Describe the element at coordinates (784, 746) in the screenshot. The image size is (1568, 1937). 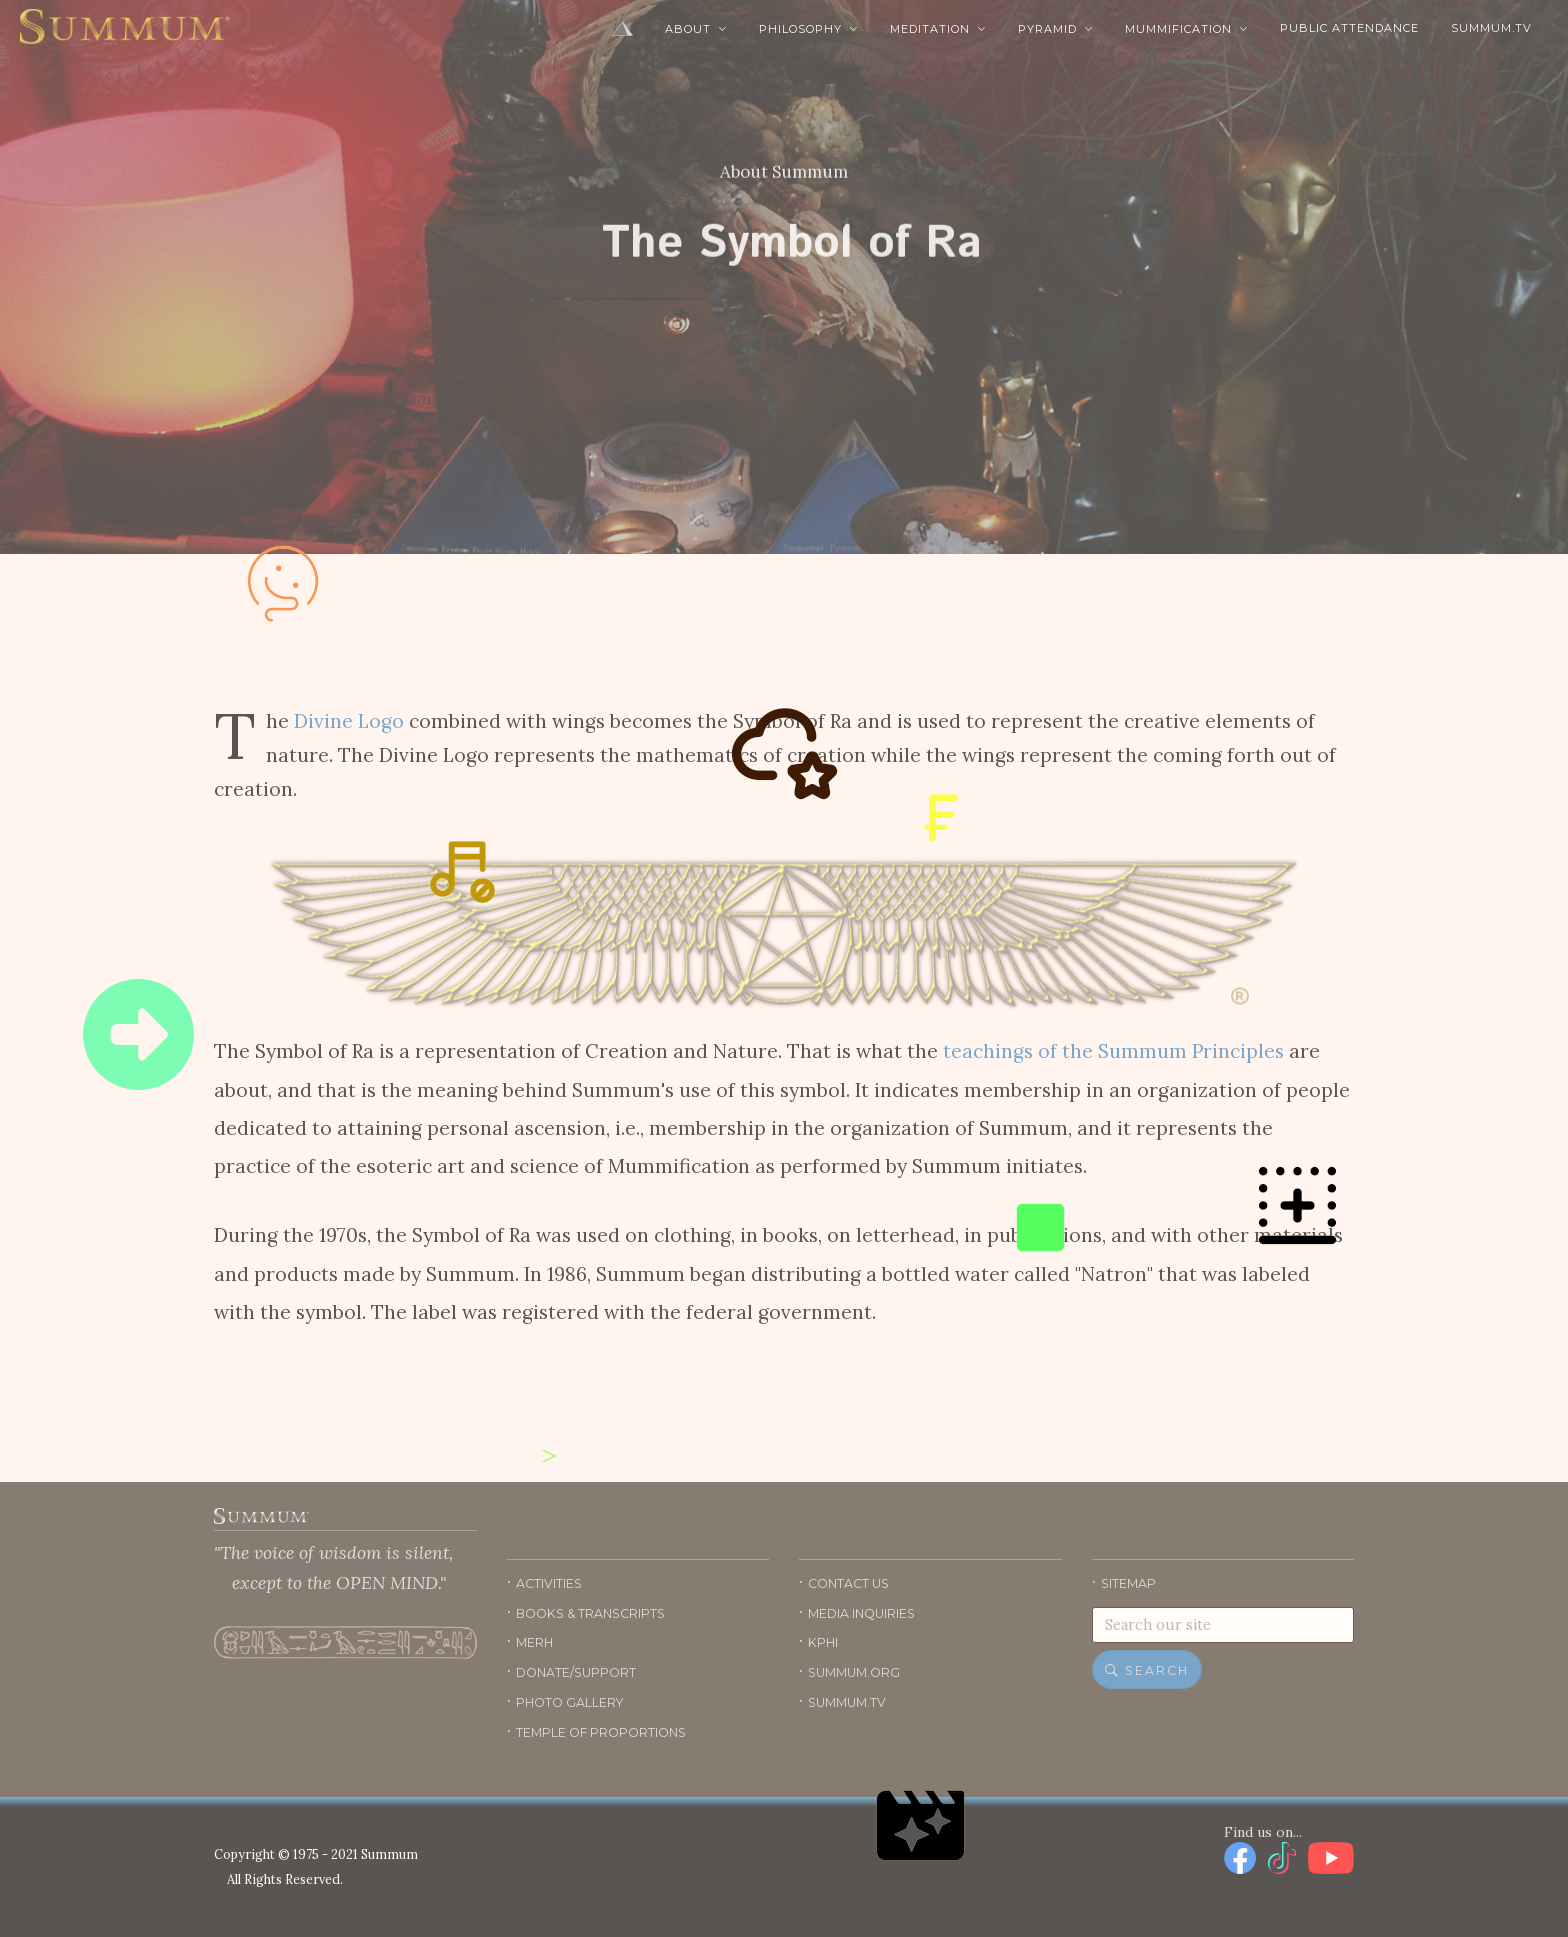
I see `mark cloud content as favorite` at that location.